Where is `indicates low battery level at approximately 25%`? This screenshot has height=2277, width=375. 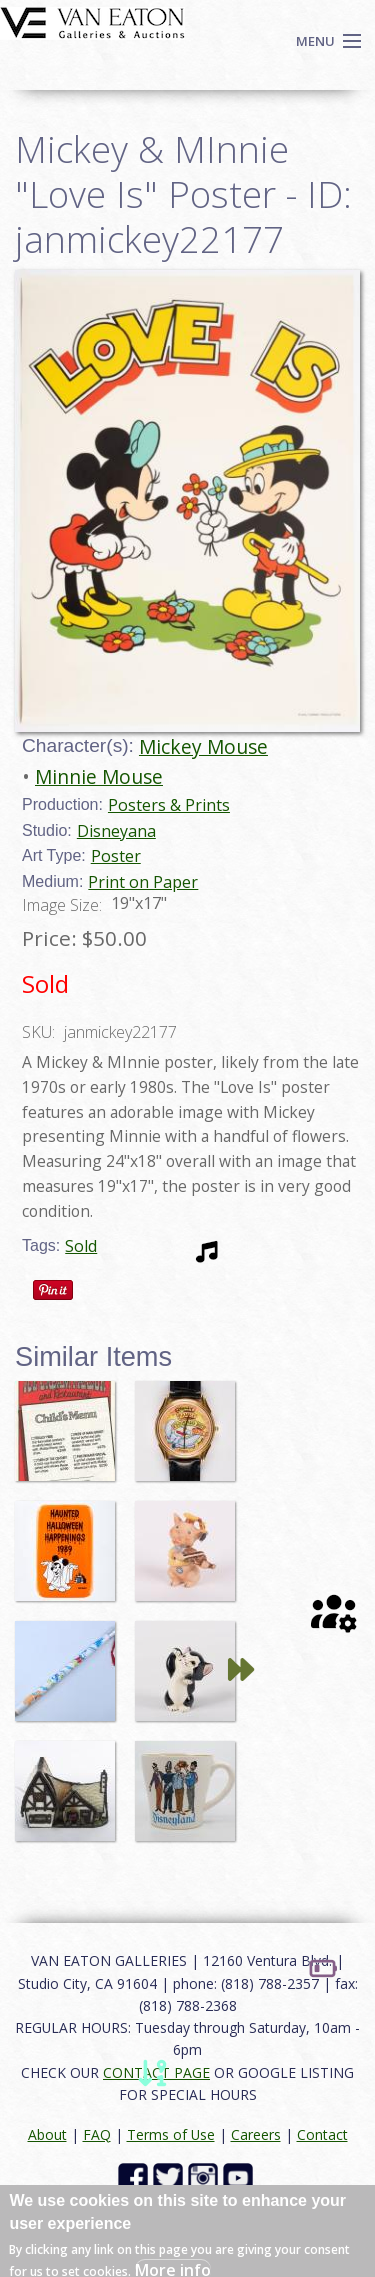 indicates low battery level at approximately 25% is located at coordinates (322, 1968).